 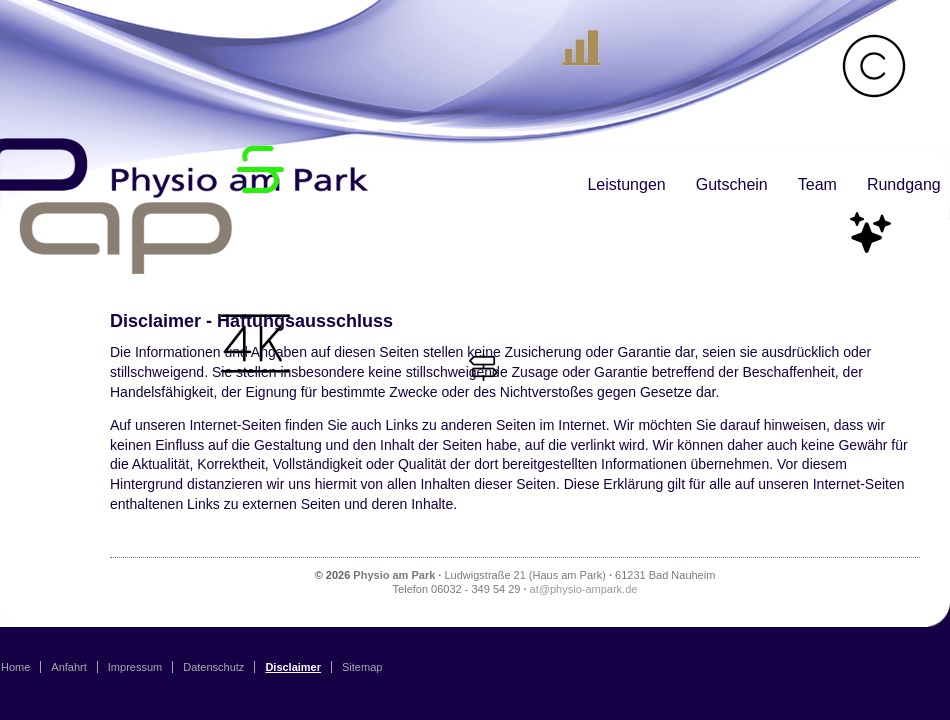 What do you see at coordinates (260, 169) in the screenshot?
I see `apply strikethrough formatting to selected text` at bounding box center [260, 169].